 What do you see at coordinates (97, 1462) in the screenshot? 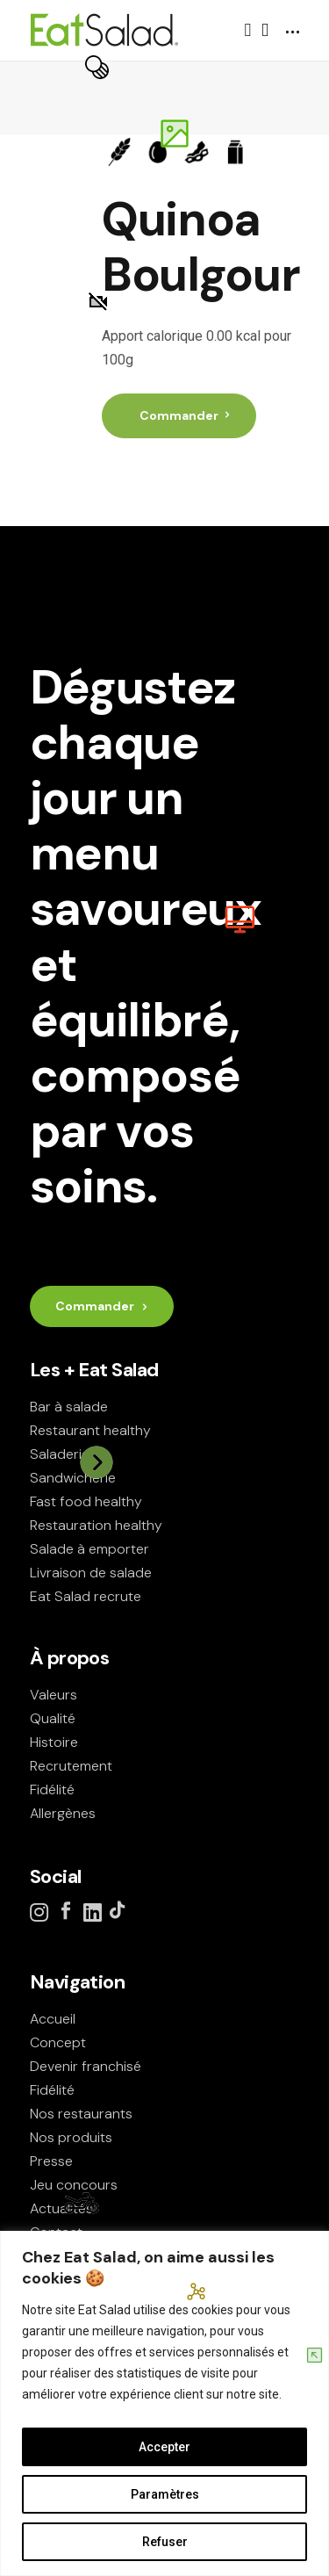
I see `go to next item or page` at bounding box center [97, 1462].